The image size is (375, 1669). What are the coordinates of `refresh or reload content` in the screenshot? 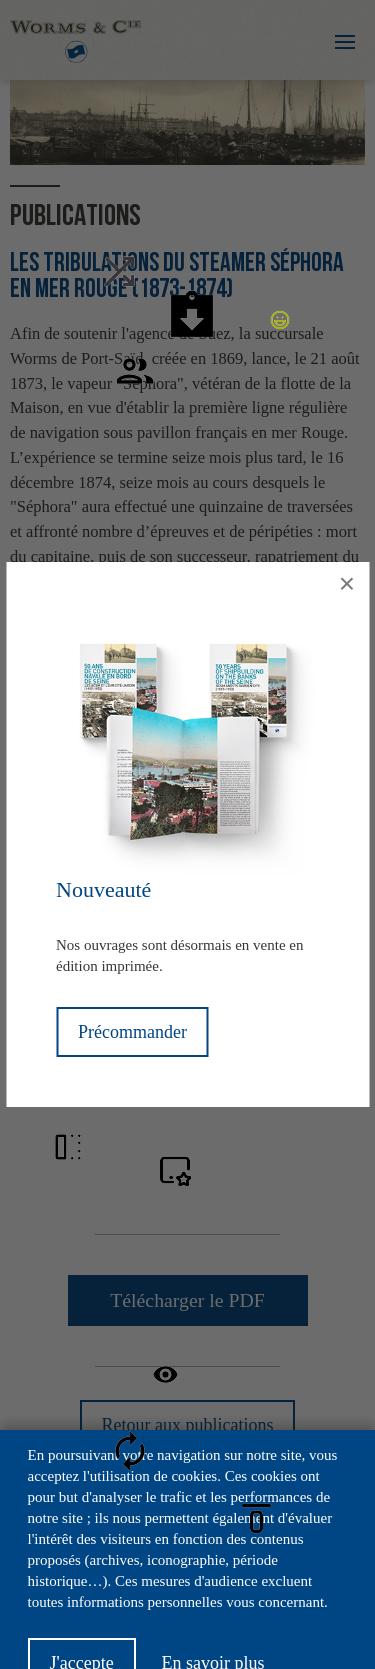 It's located at (130, 1451).